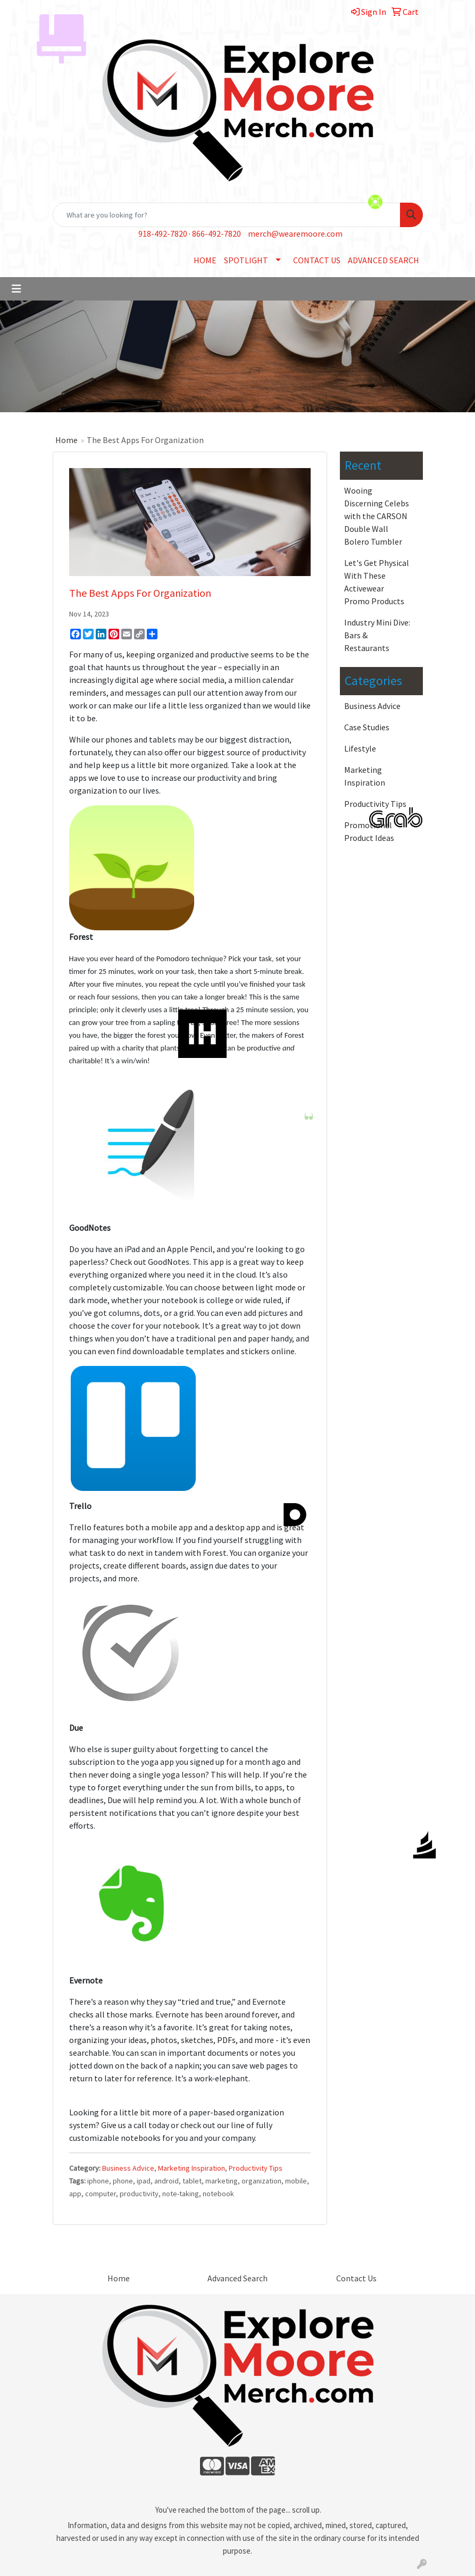 Image resolution: width=475 pixels, height=2576 pixels. I want to click on enable reading mode or accessibility features, so click(309, 1116).